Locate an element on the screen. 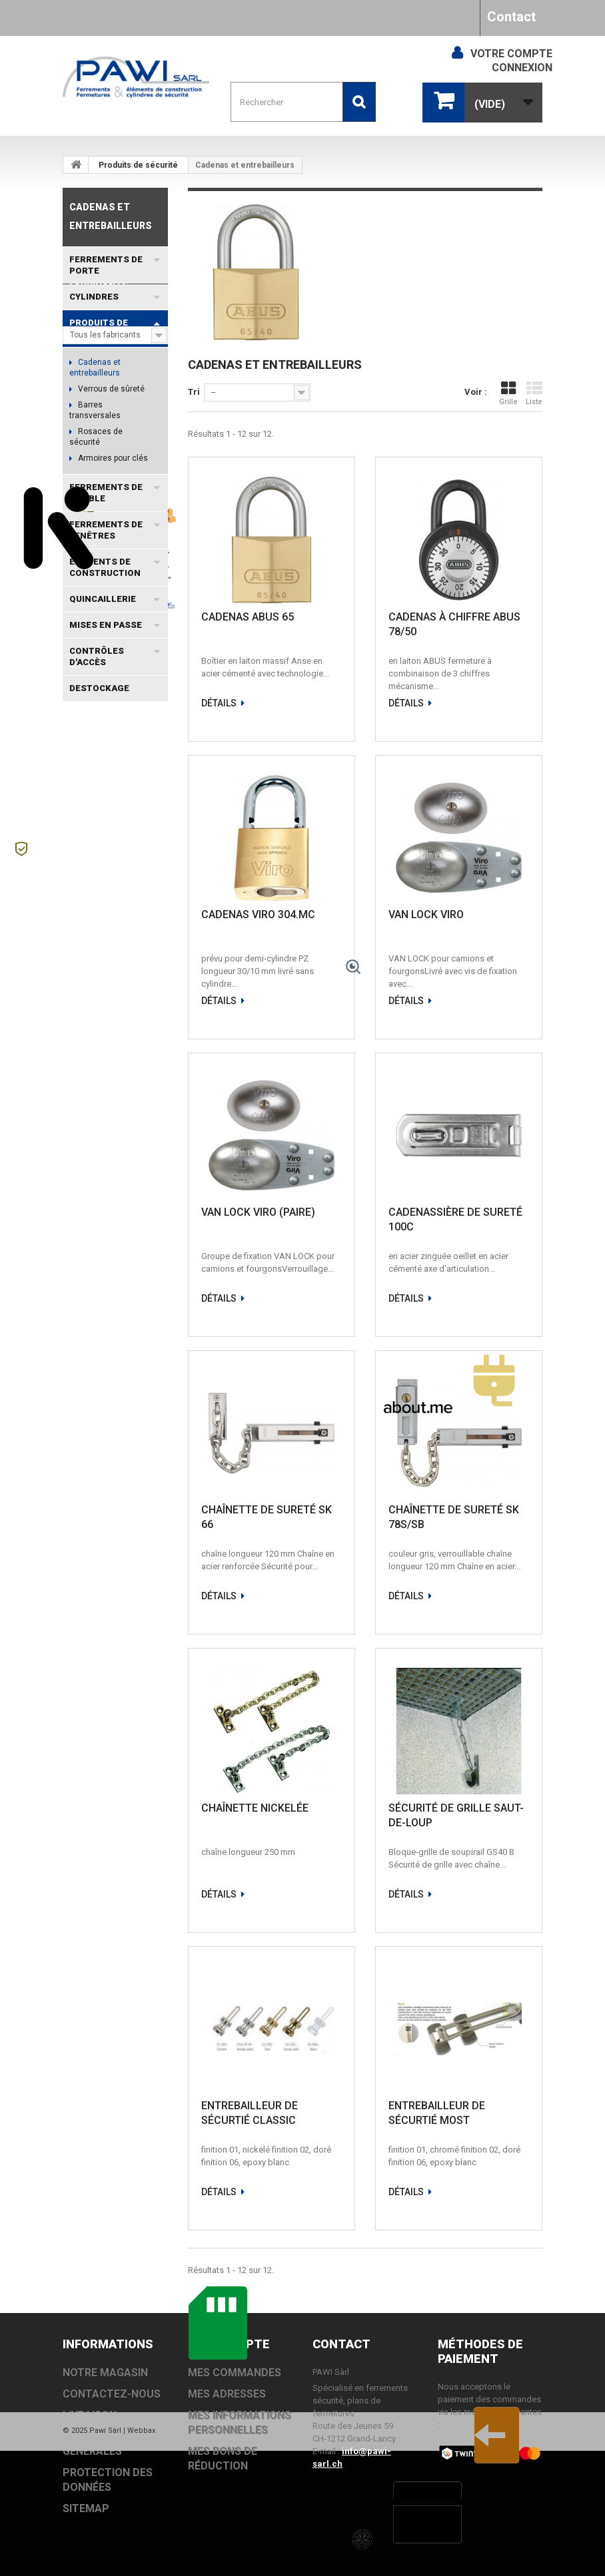 This screenshot has width=605, height=2576. kaios mobile operating system logo is located at coordinates (59, 528).